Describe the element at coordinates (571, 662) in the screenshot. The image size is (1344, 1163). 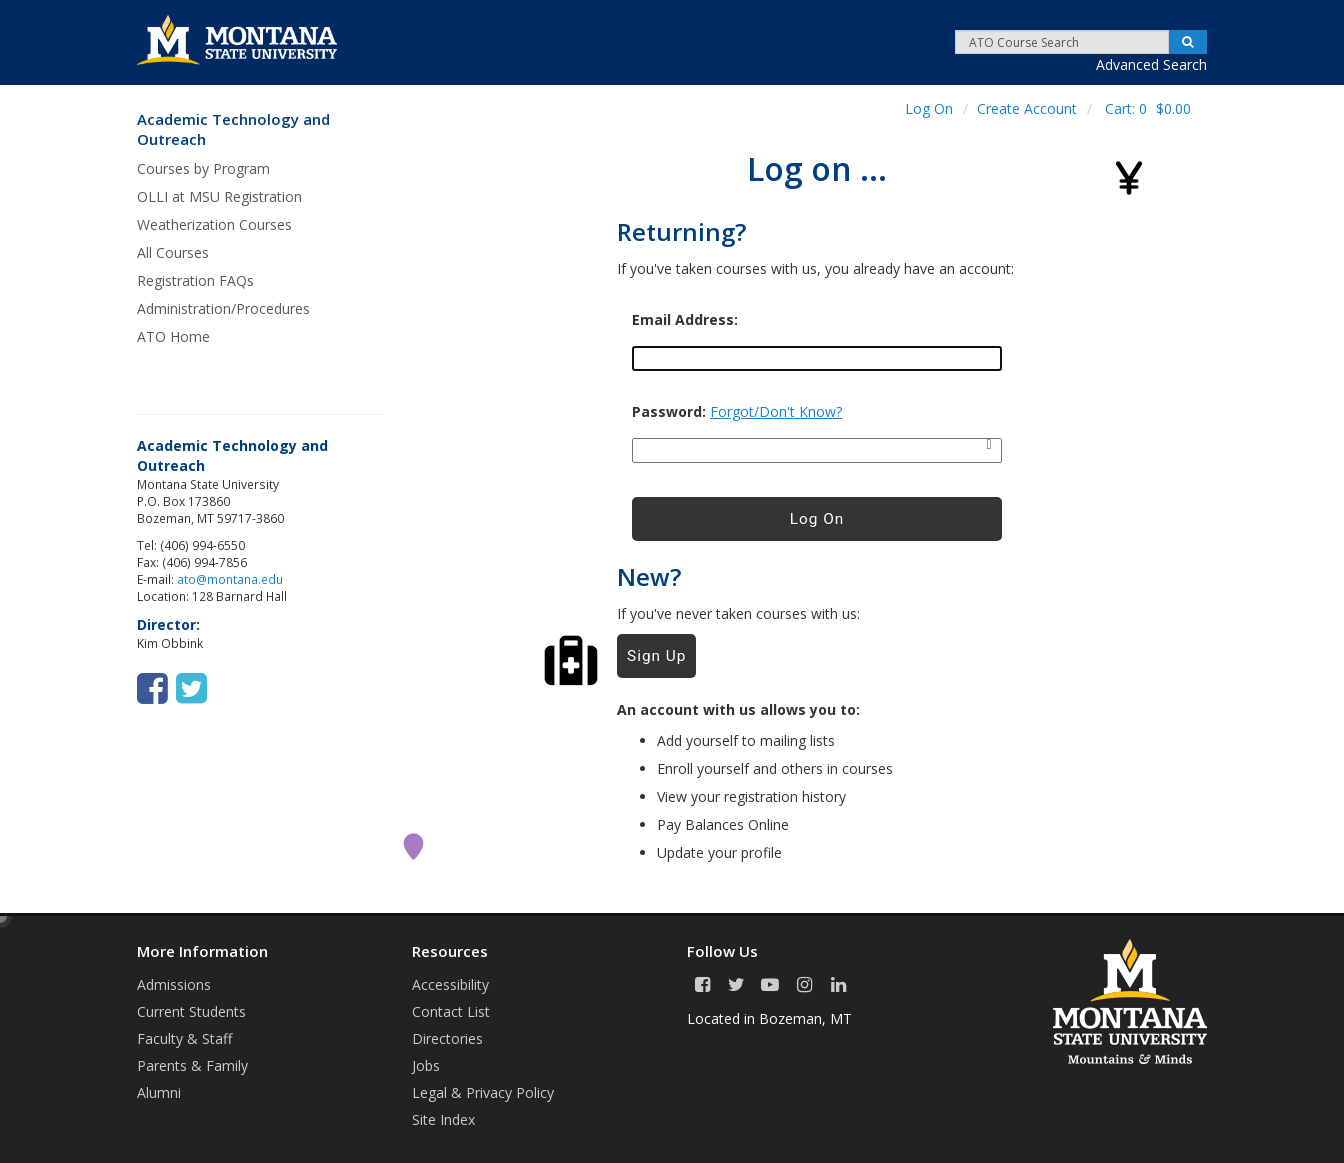
I see `access health or medical services` at that location.